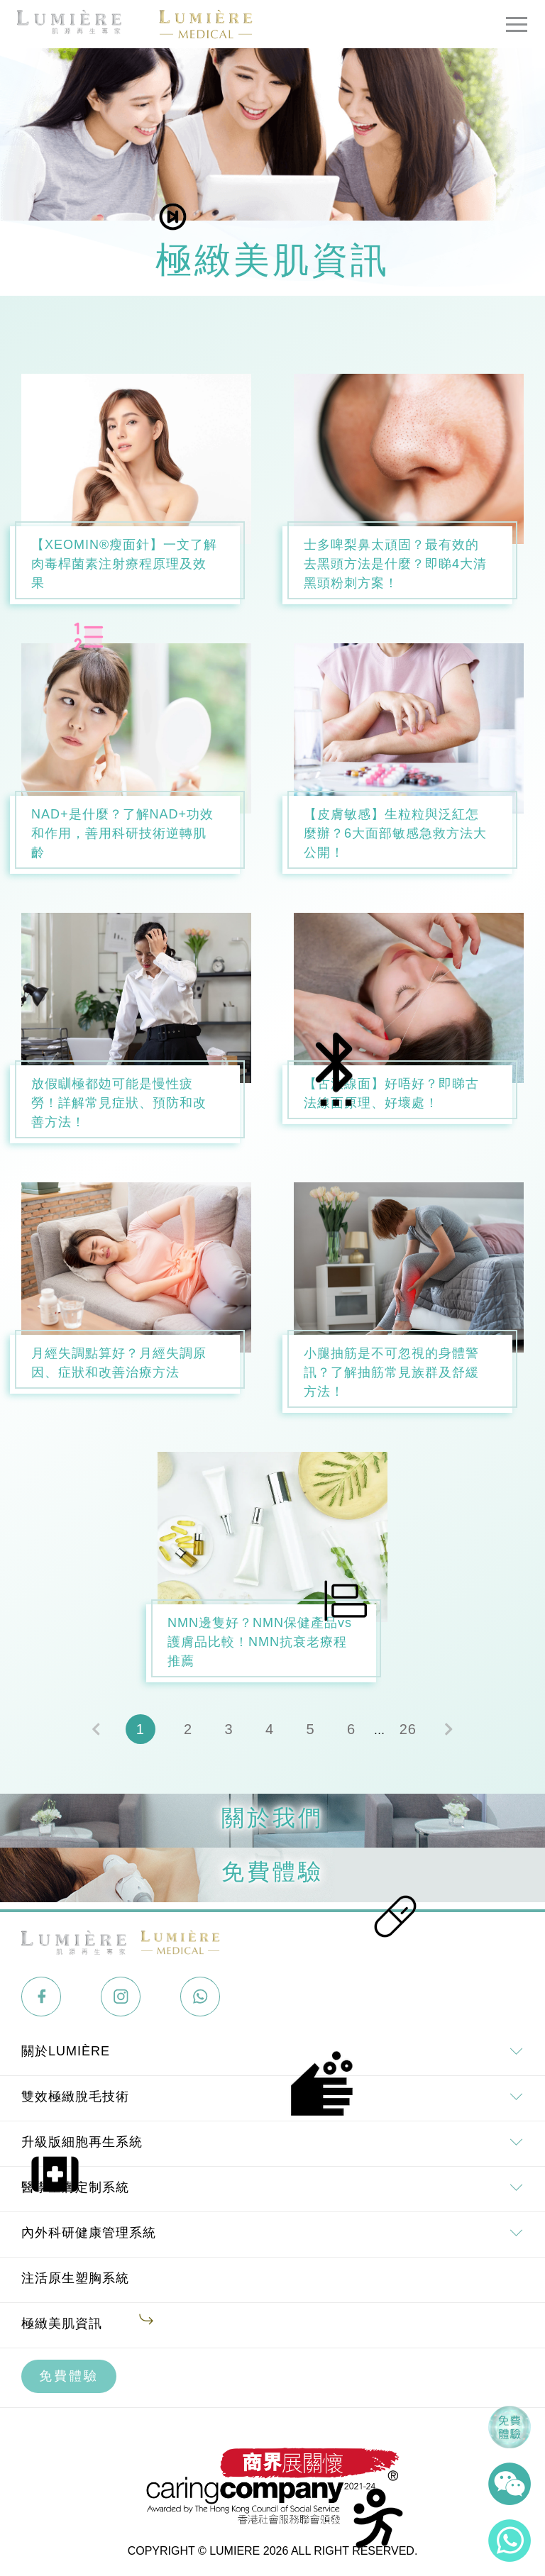  I want to click on access medication or health information, so click(395, 1916).